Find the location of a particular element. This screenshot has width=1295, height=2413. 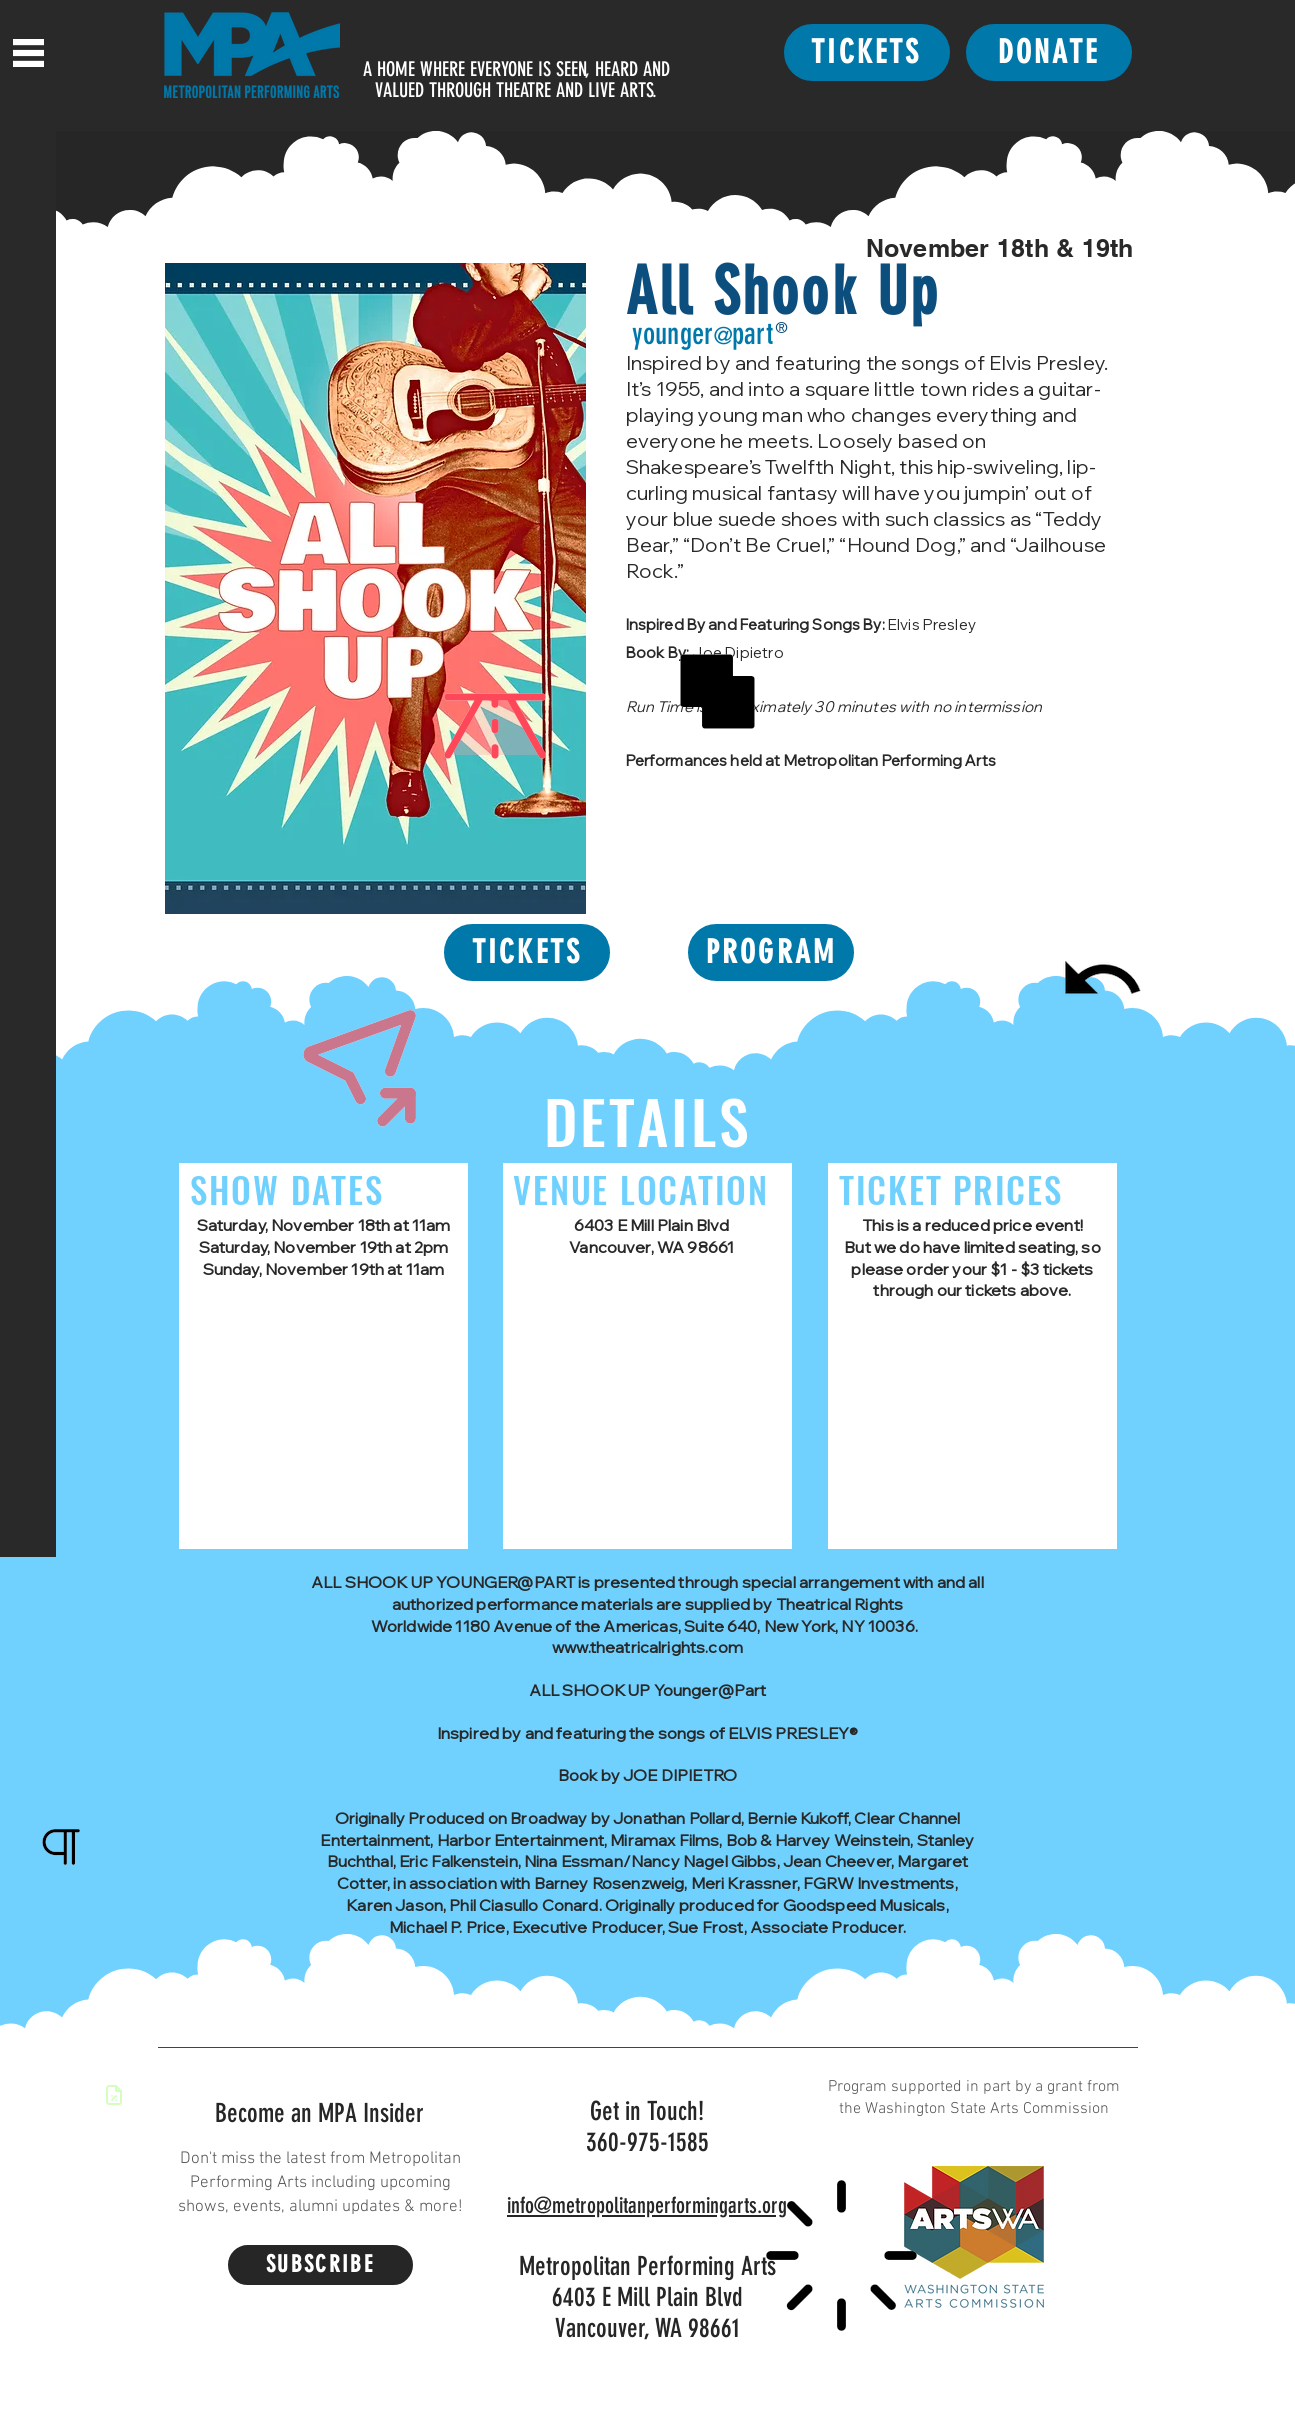

share your current location is located at coordinates (360, 1065).